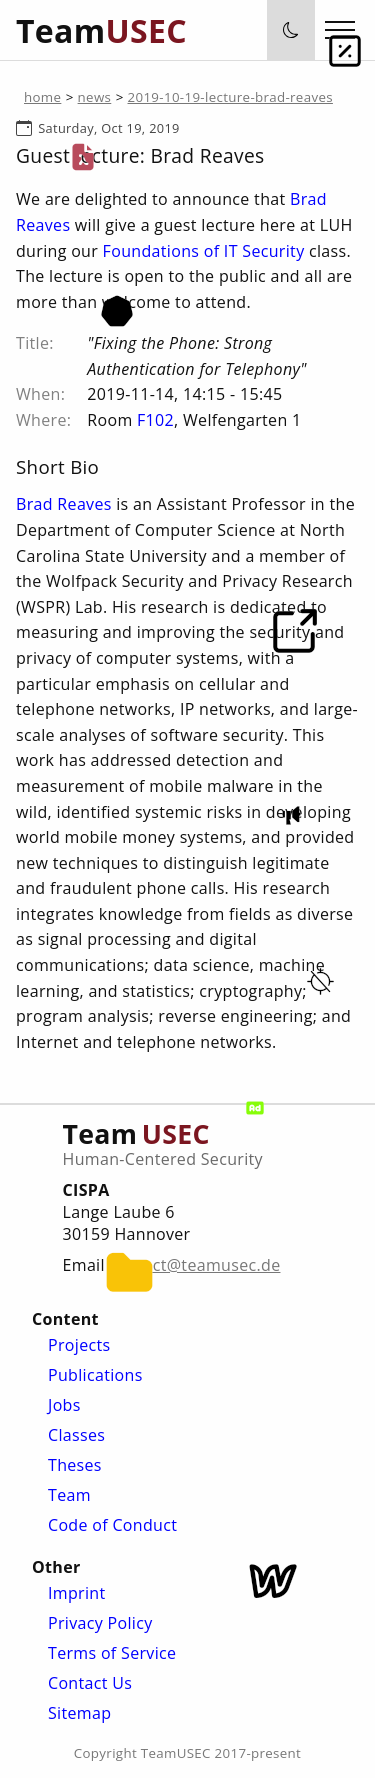 The height and width of the screenshot is (1778, 375). What do you see at coordinates (320, 981) in the screenshot?
I see `location services disabled` at bounding box center [320, 981].